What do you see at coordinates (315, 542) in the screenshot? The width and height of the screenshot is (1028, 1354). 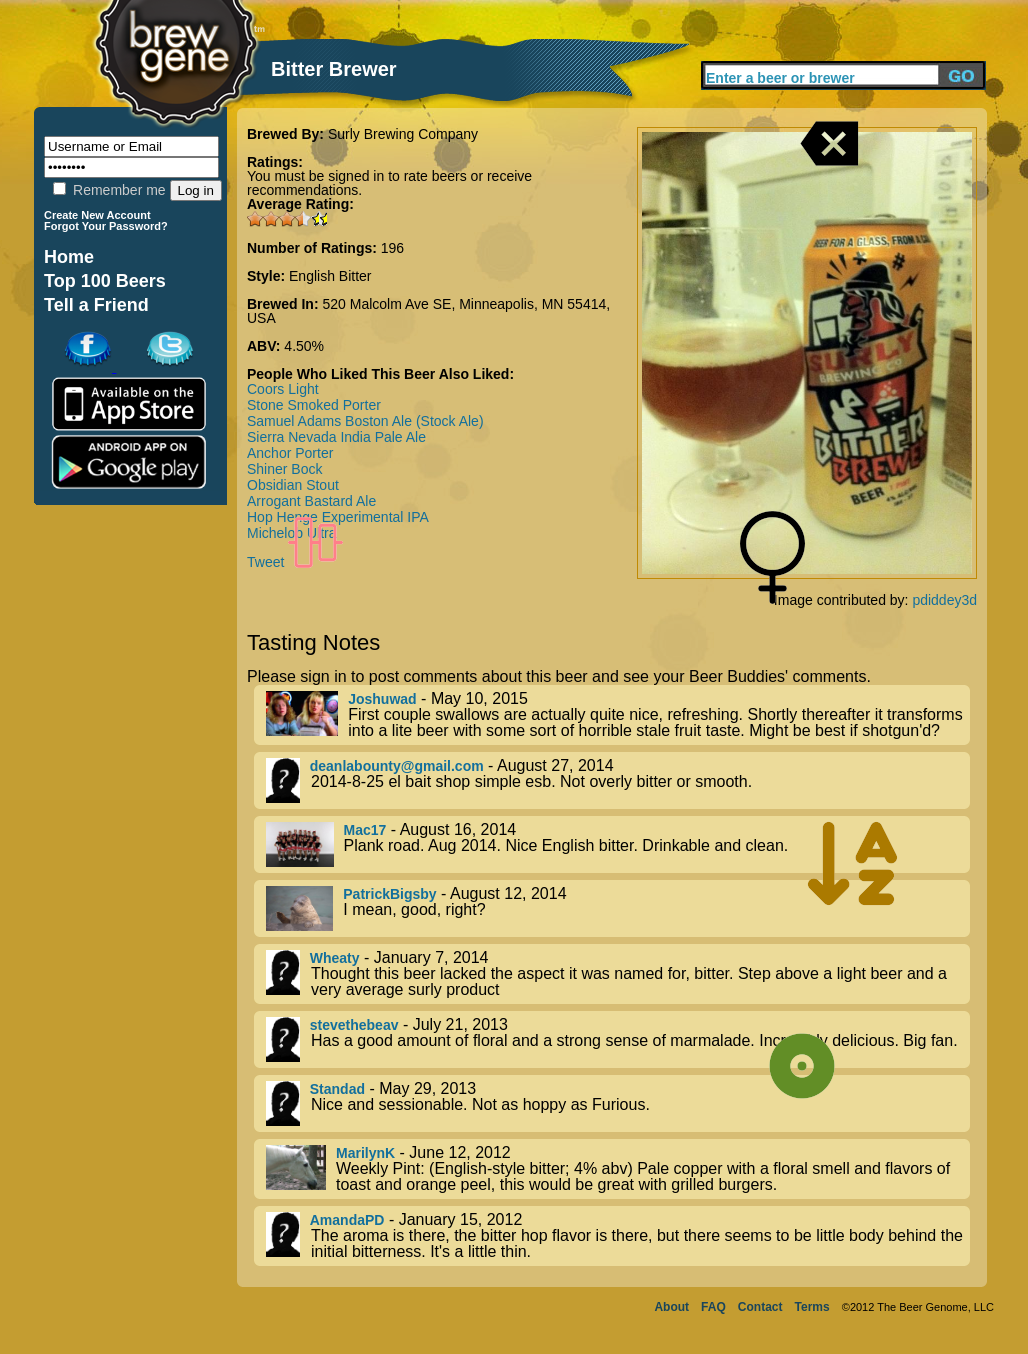 I see `align selected objects to vertical center` at bounding box center [315, 542].